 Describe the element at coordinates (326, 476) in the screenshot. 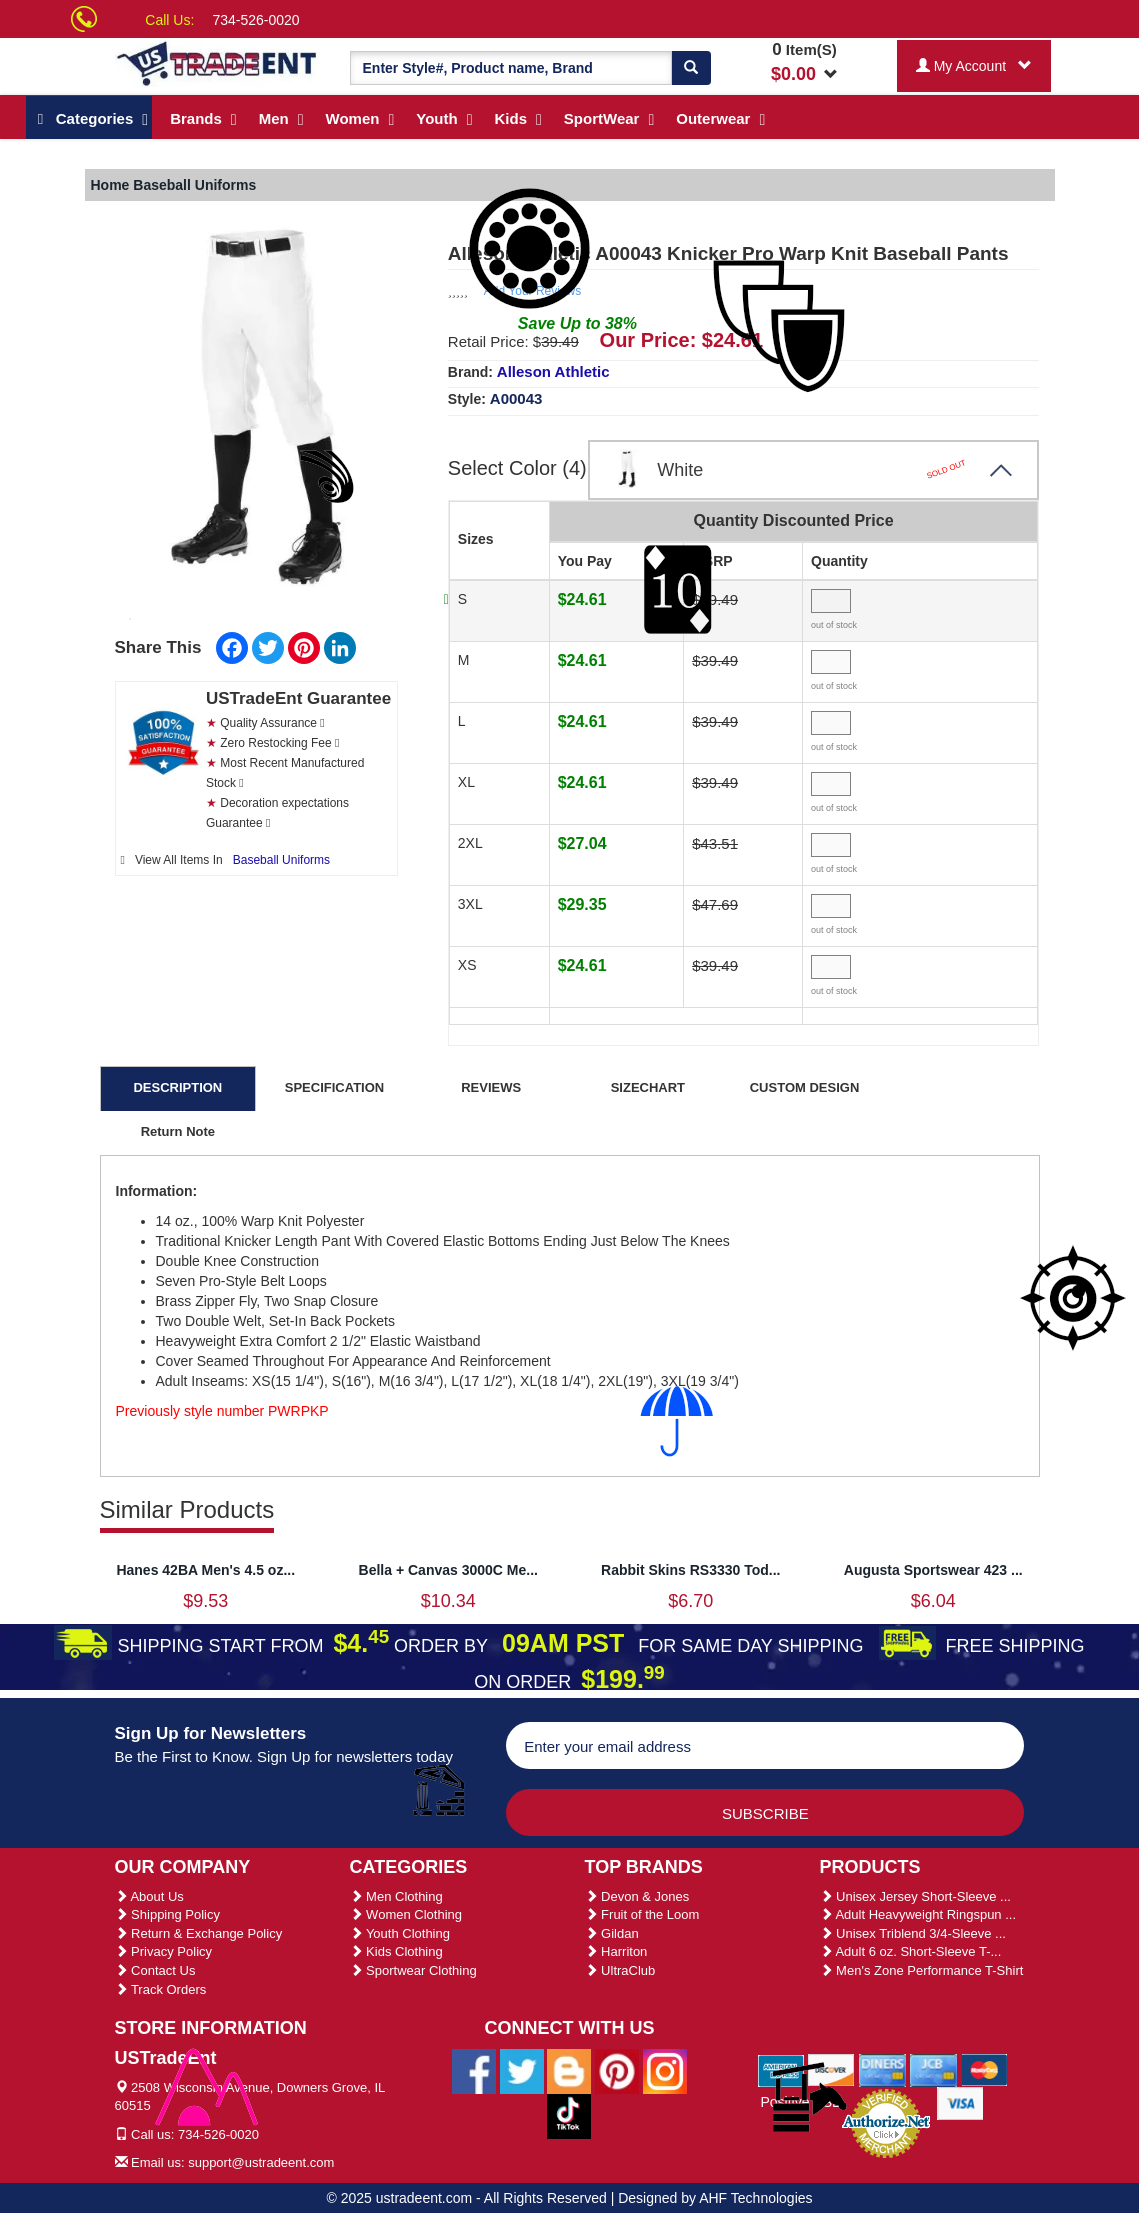

I see `indicates loading or processing in progress` at that location.